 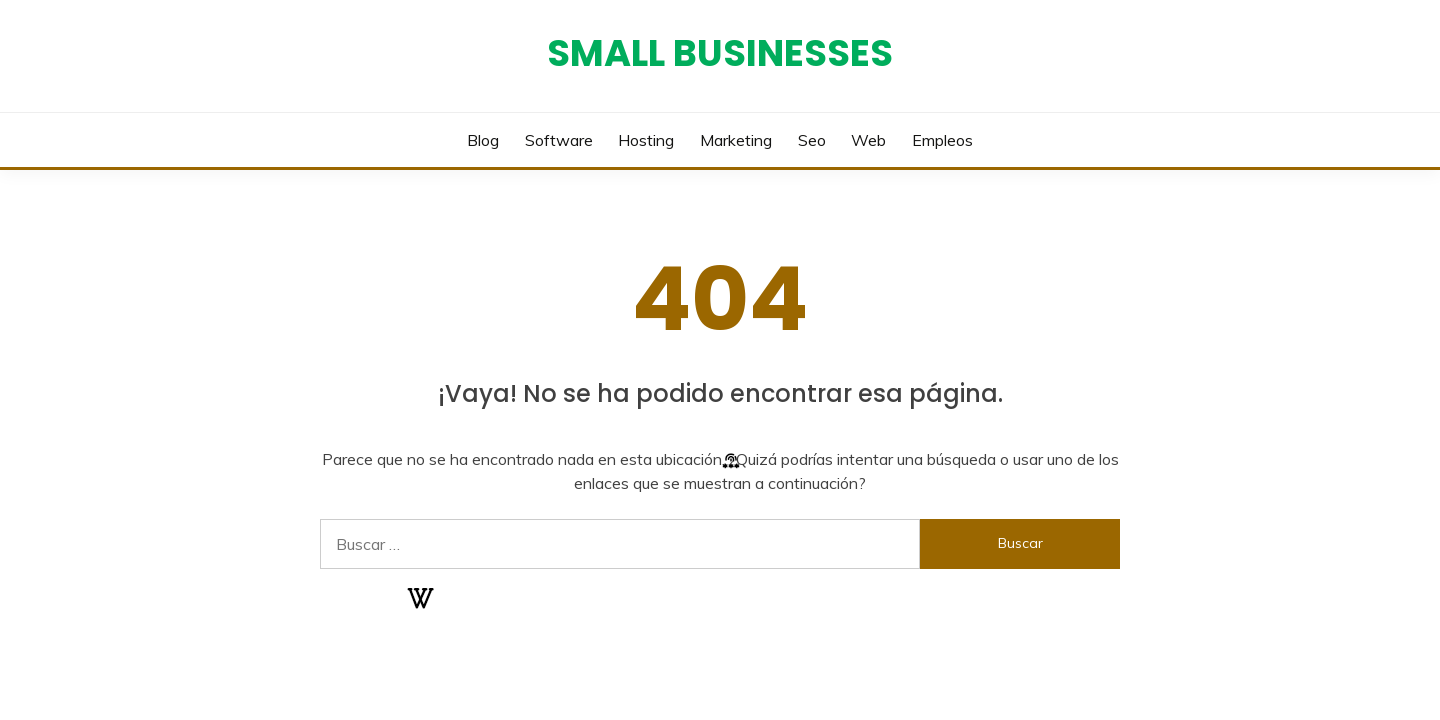 I want to click on enable fingerprint authentication, so click(x=731, y=460).